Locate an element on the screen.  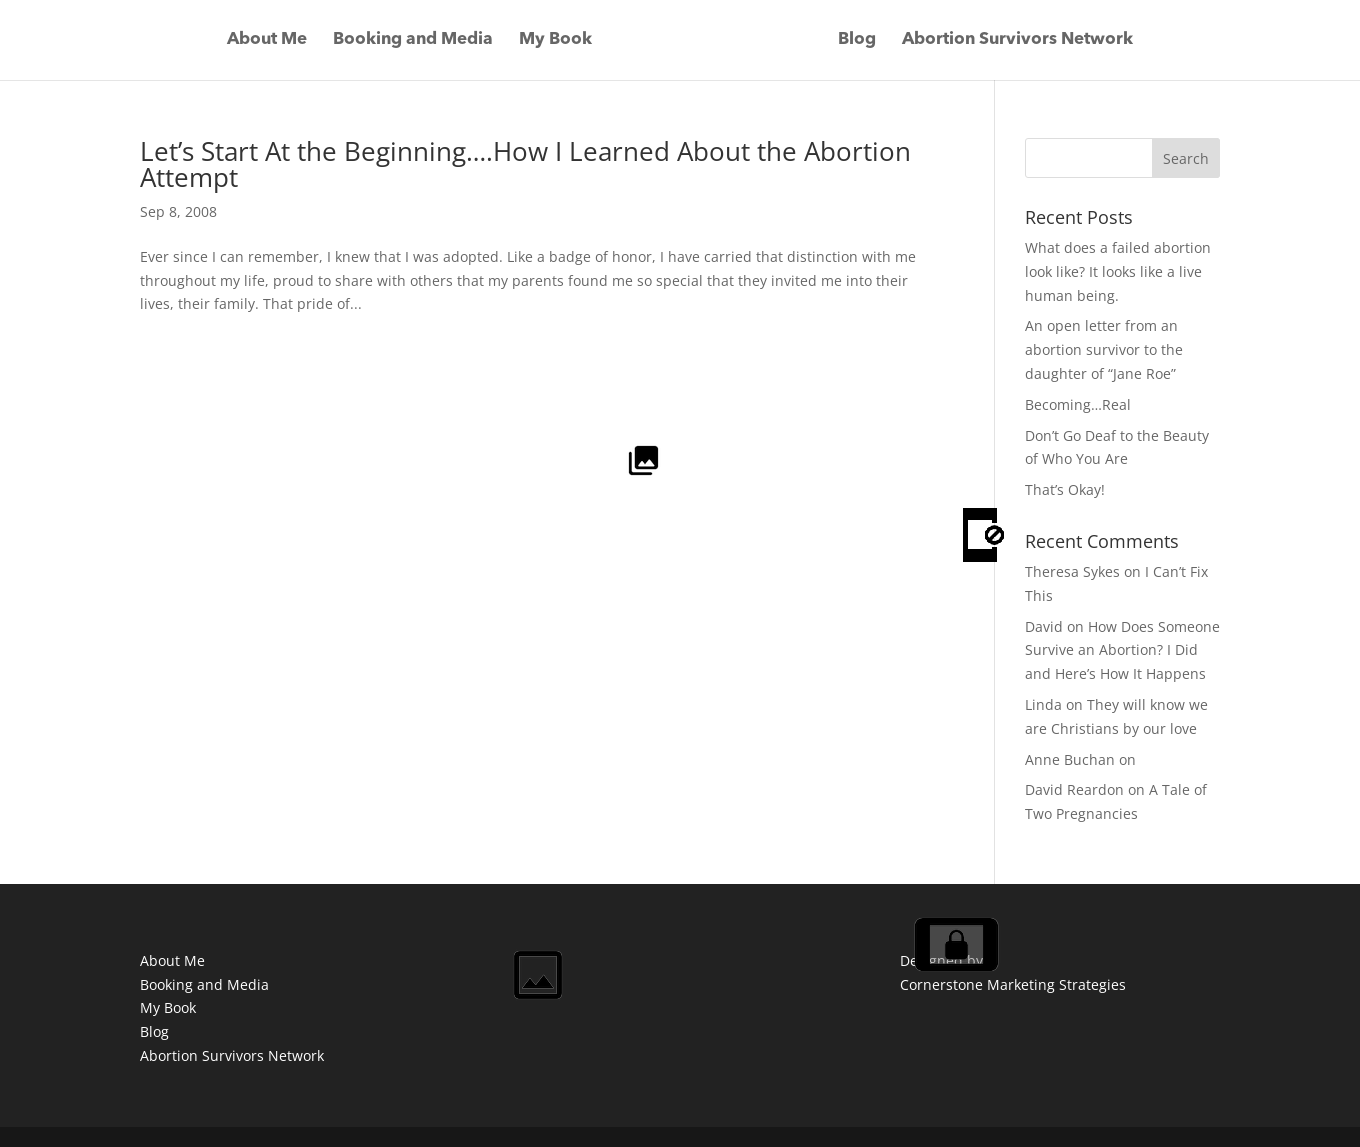
block or restrict an app is located at coordinates (980, 535).